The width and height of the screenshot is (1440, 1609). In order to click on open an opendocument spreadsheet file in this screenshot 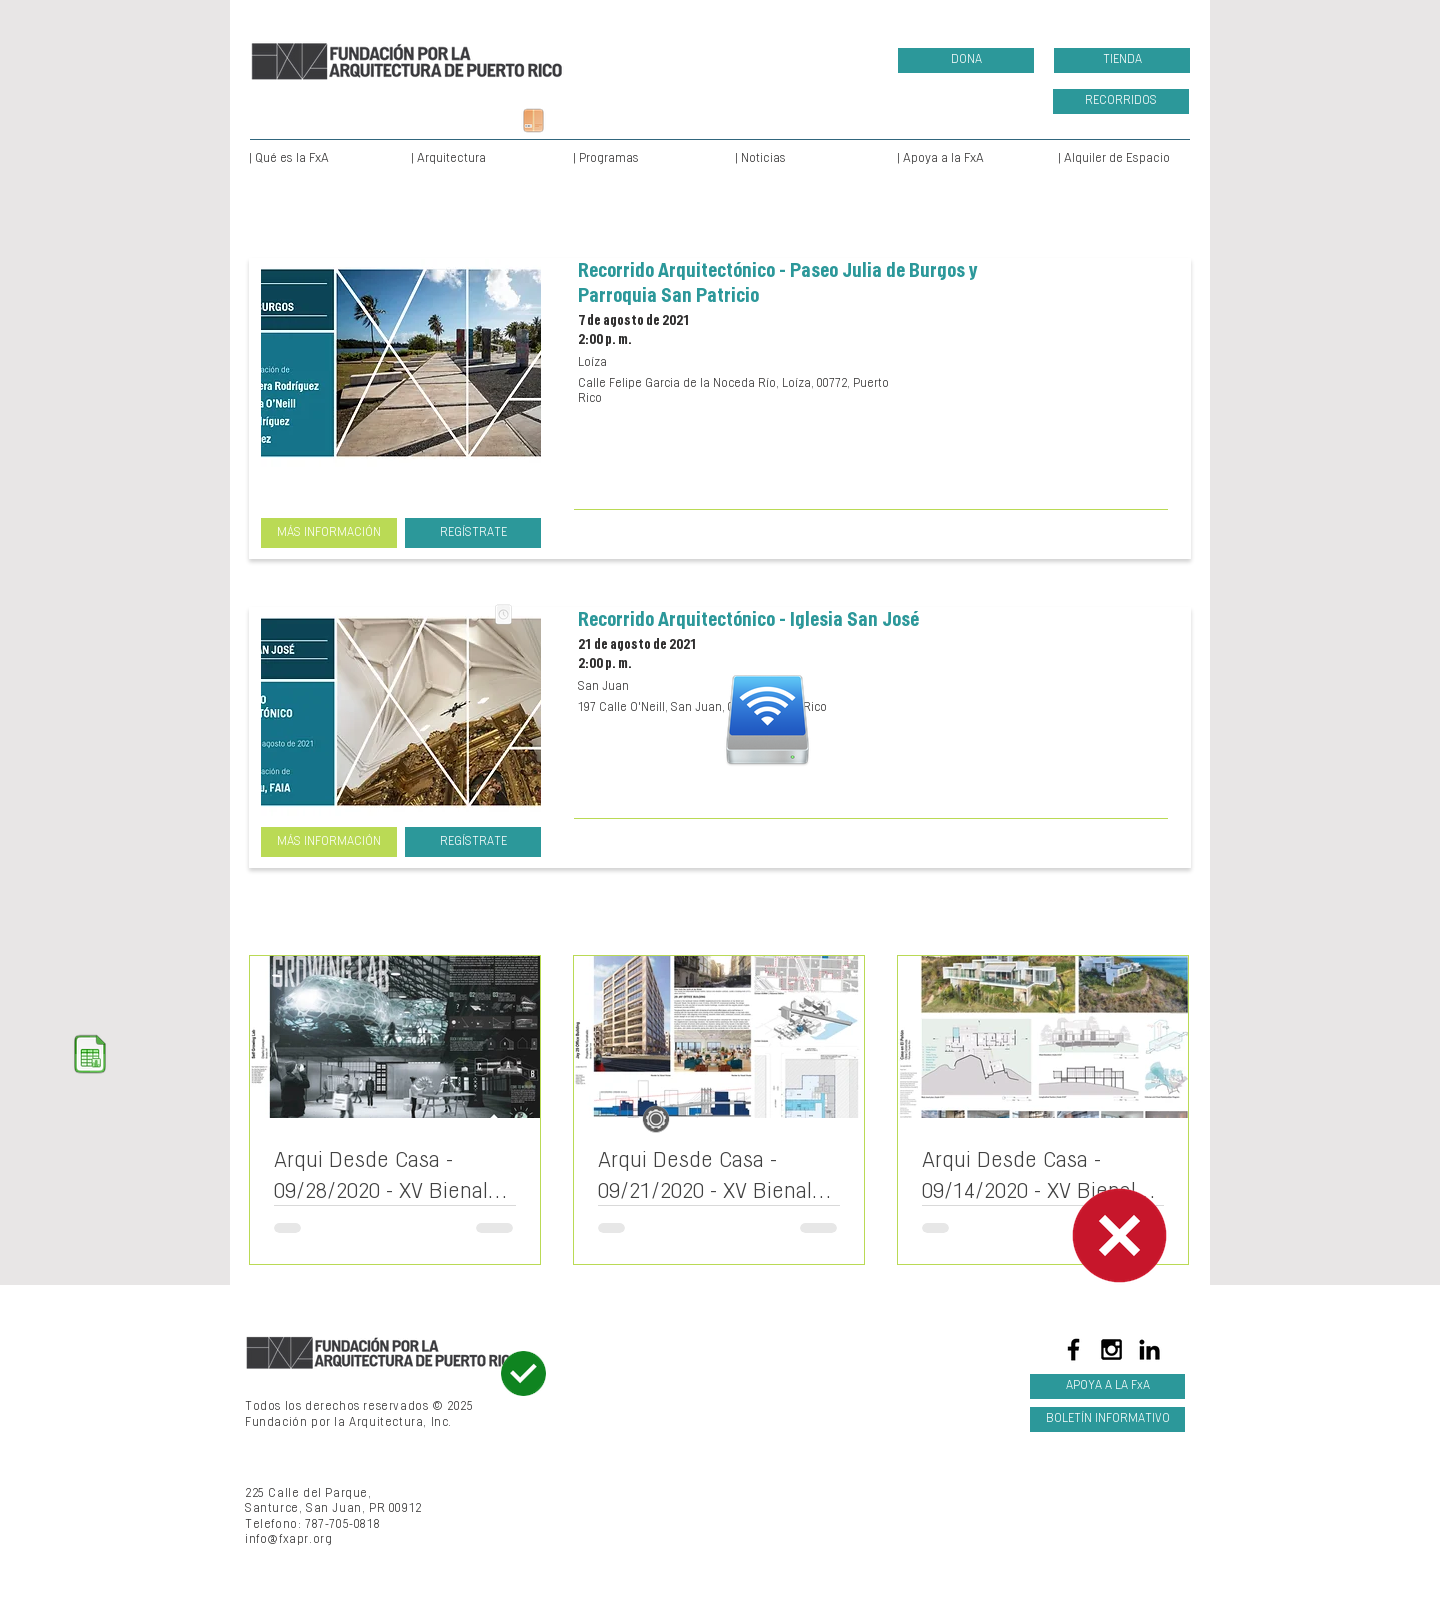, I will do `click(90, 1054)`.